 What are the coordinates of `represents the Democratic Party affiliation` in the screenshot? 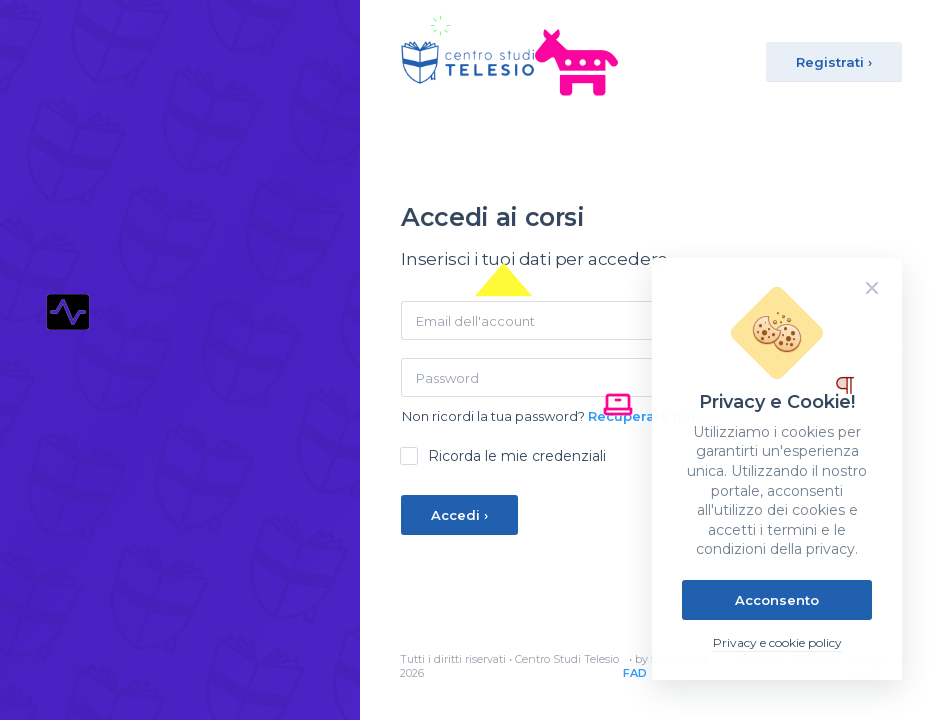 It's located at (576, 62).